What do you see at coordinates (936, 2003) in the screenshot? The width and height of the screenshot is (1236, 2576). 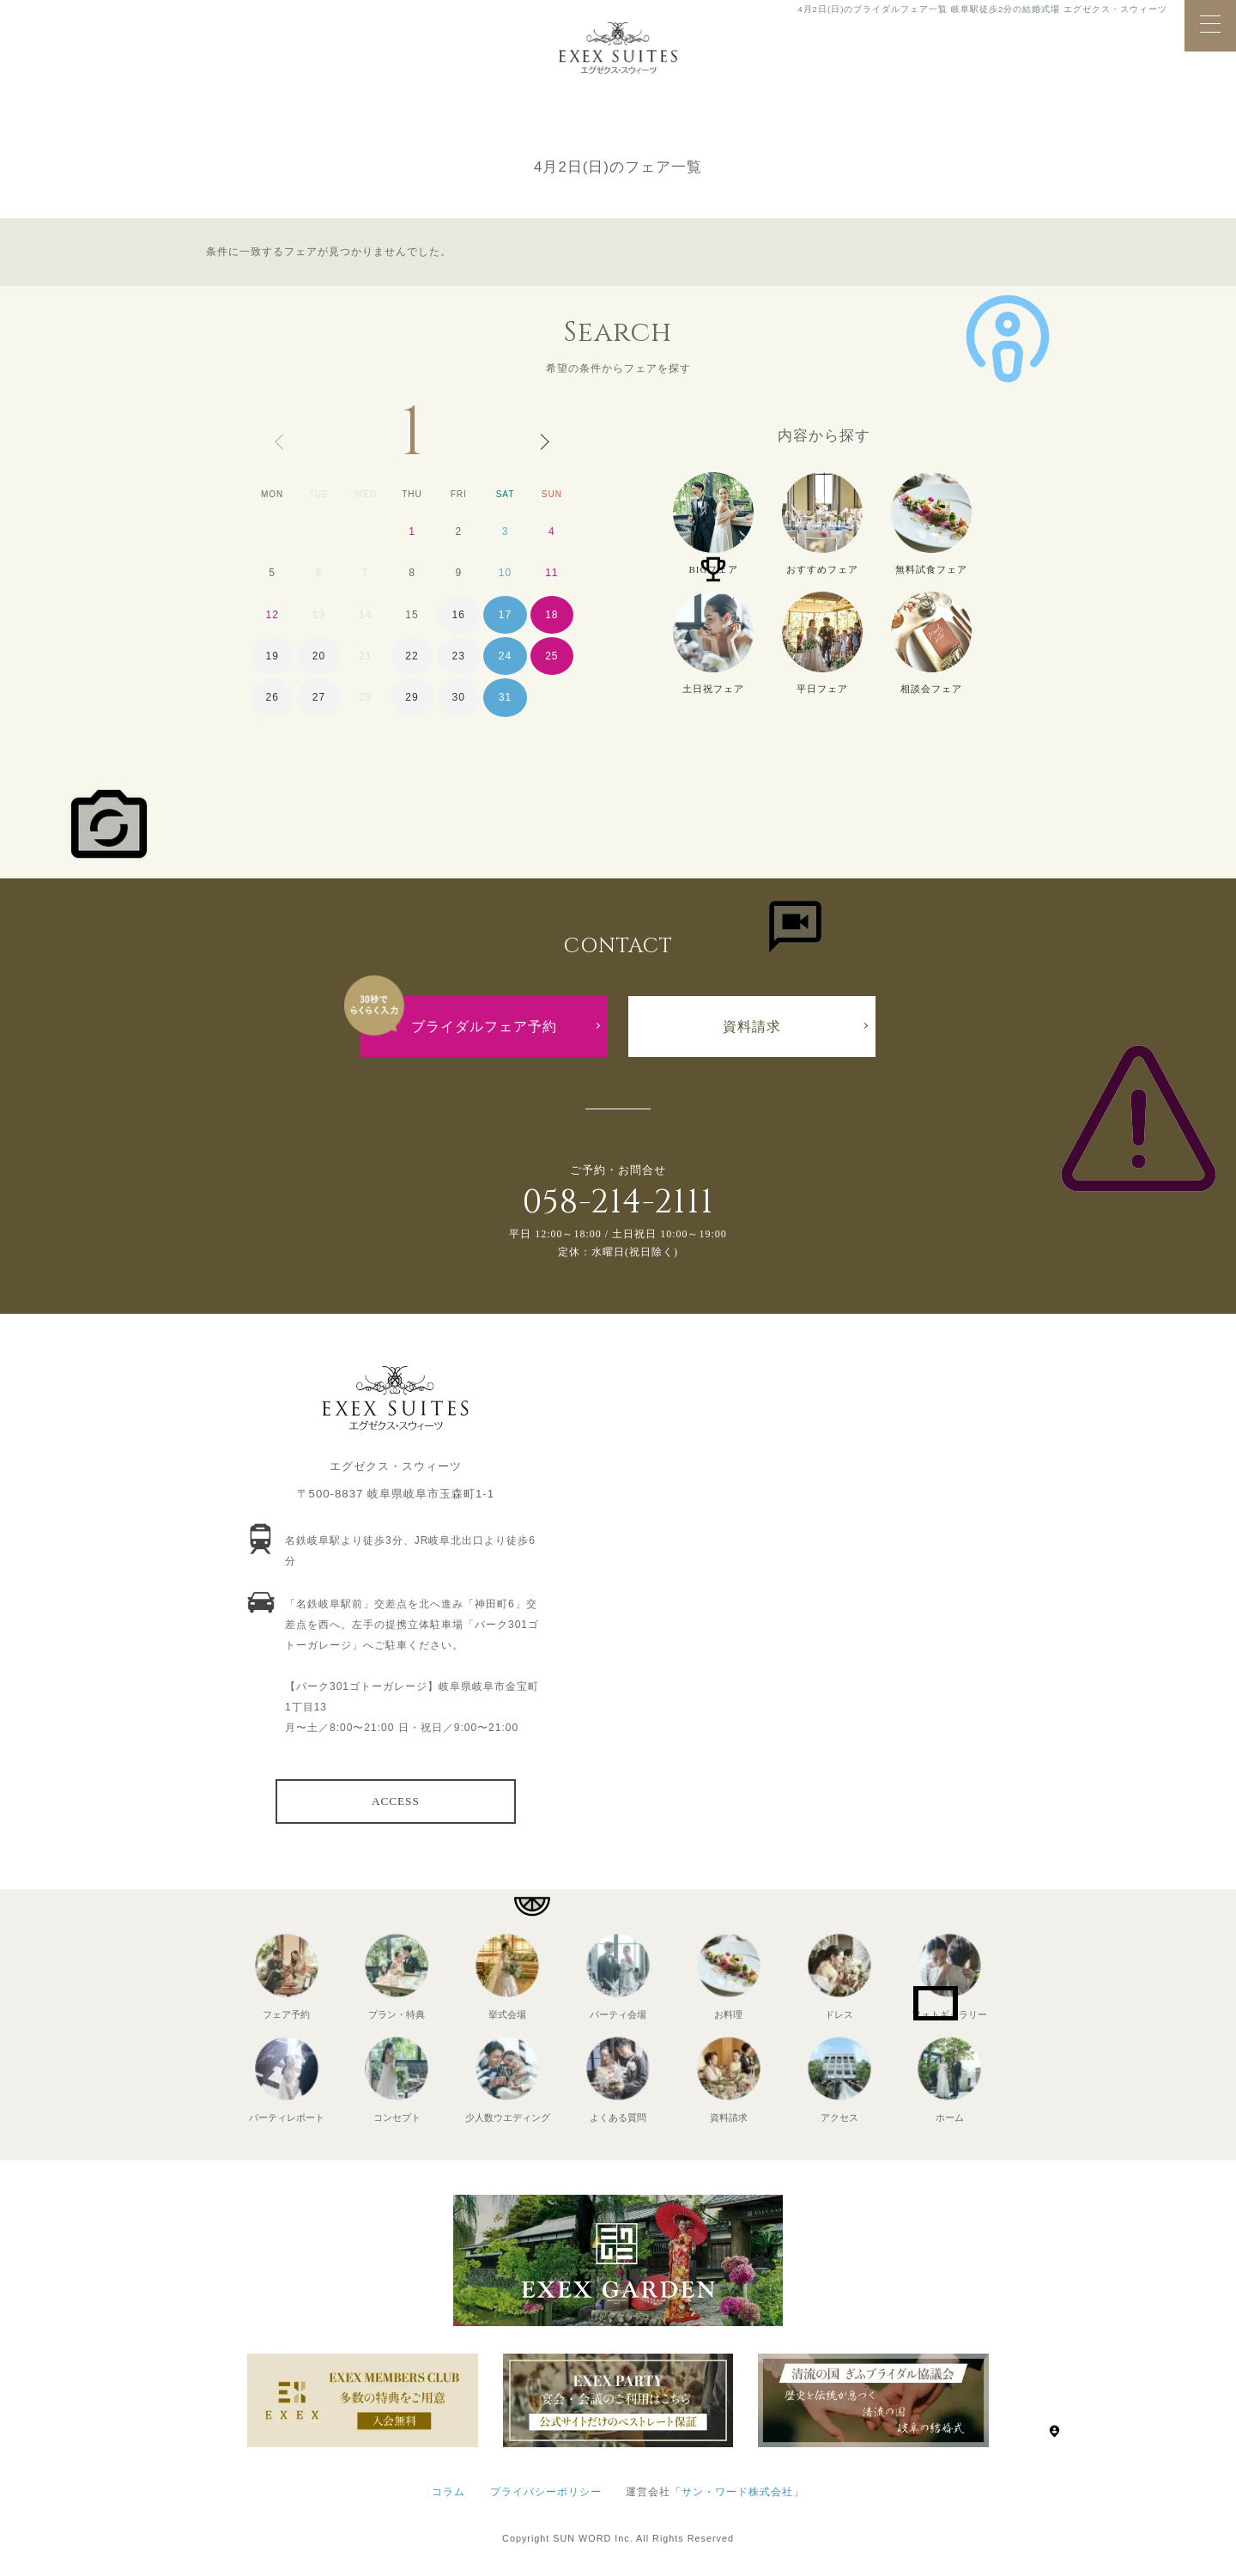 I see `crop image to landscape orientation` at bounding box center [936, 2003].